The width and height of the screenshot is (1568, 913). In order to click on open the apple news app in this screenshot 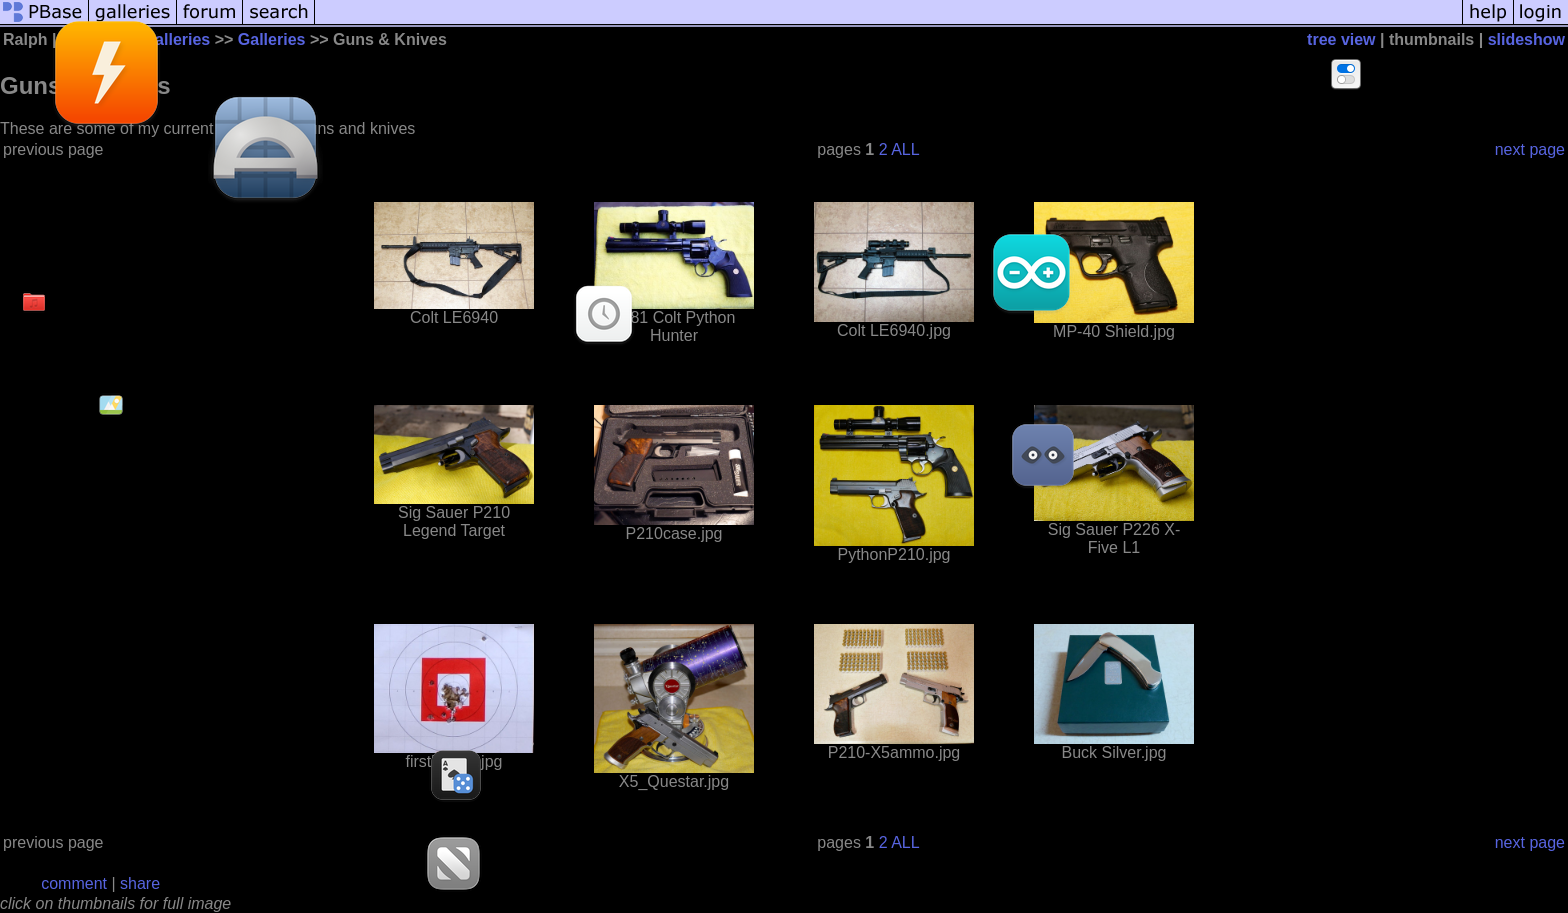, I will do `click(453, 863)`.